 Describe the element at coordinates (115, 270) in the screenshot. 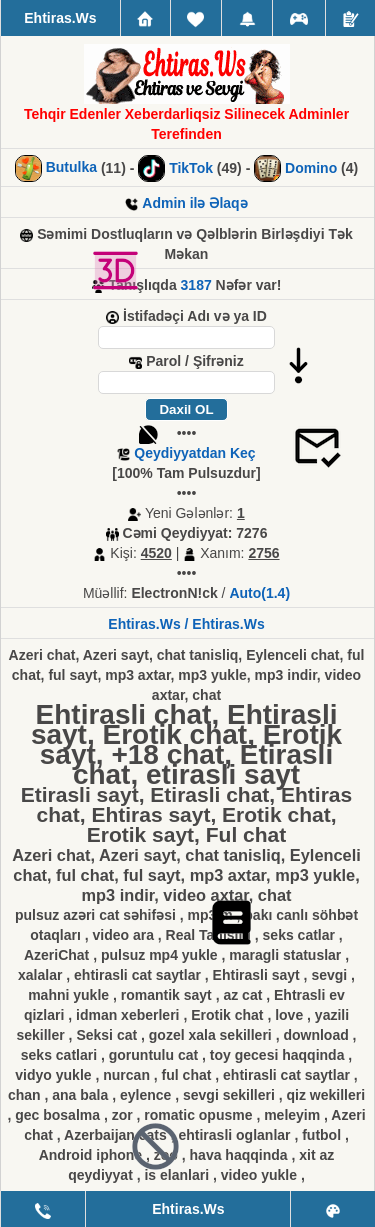

I see `switch to 3D view mode` at that location.